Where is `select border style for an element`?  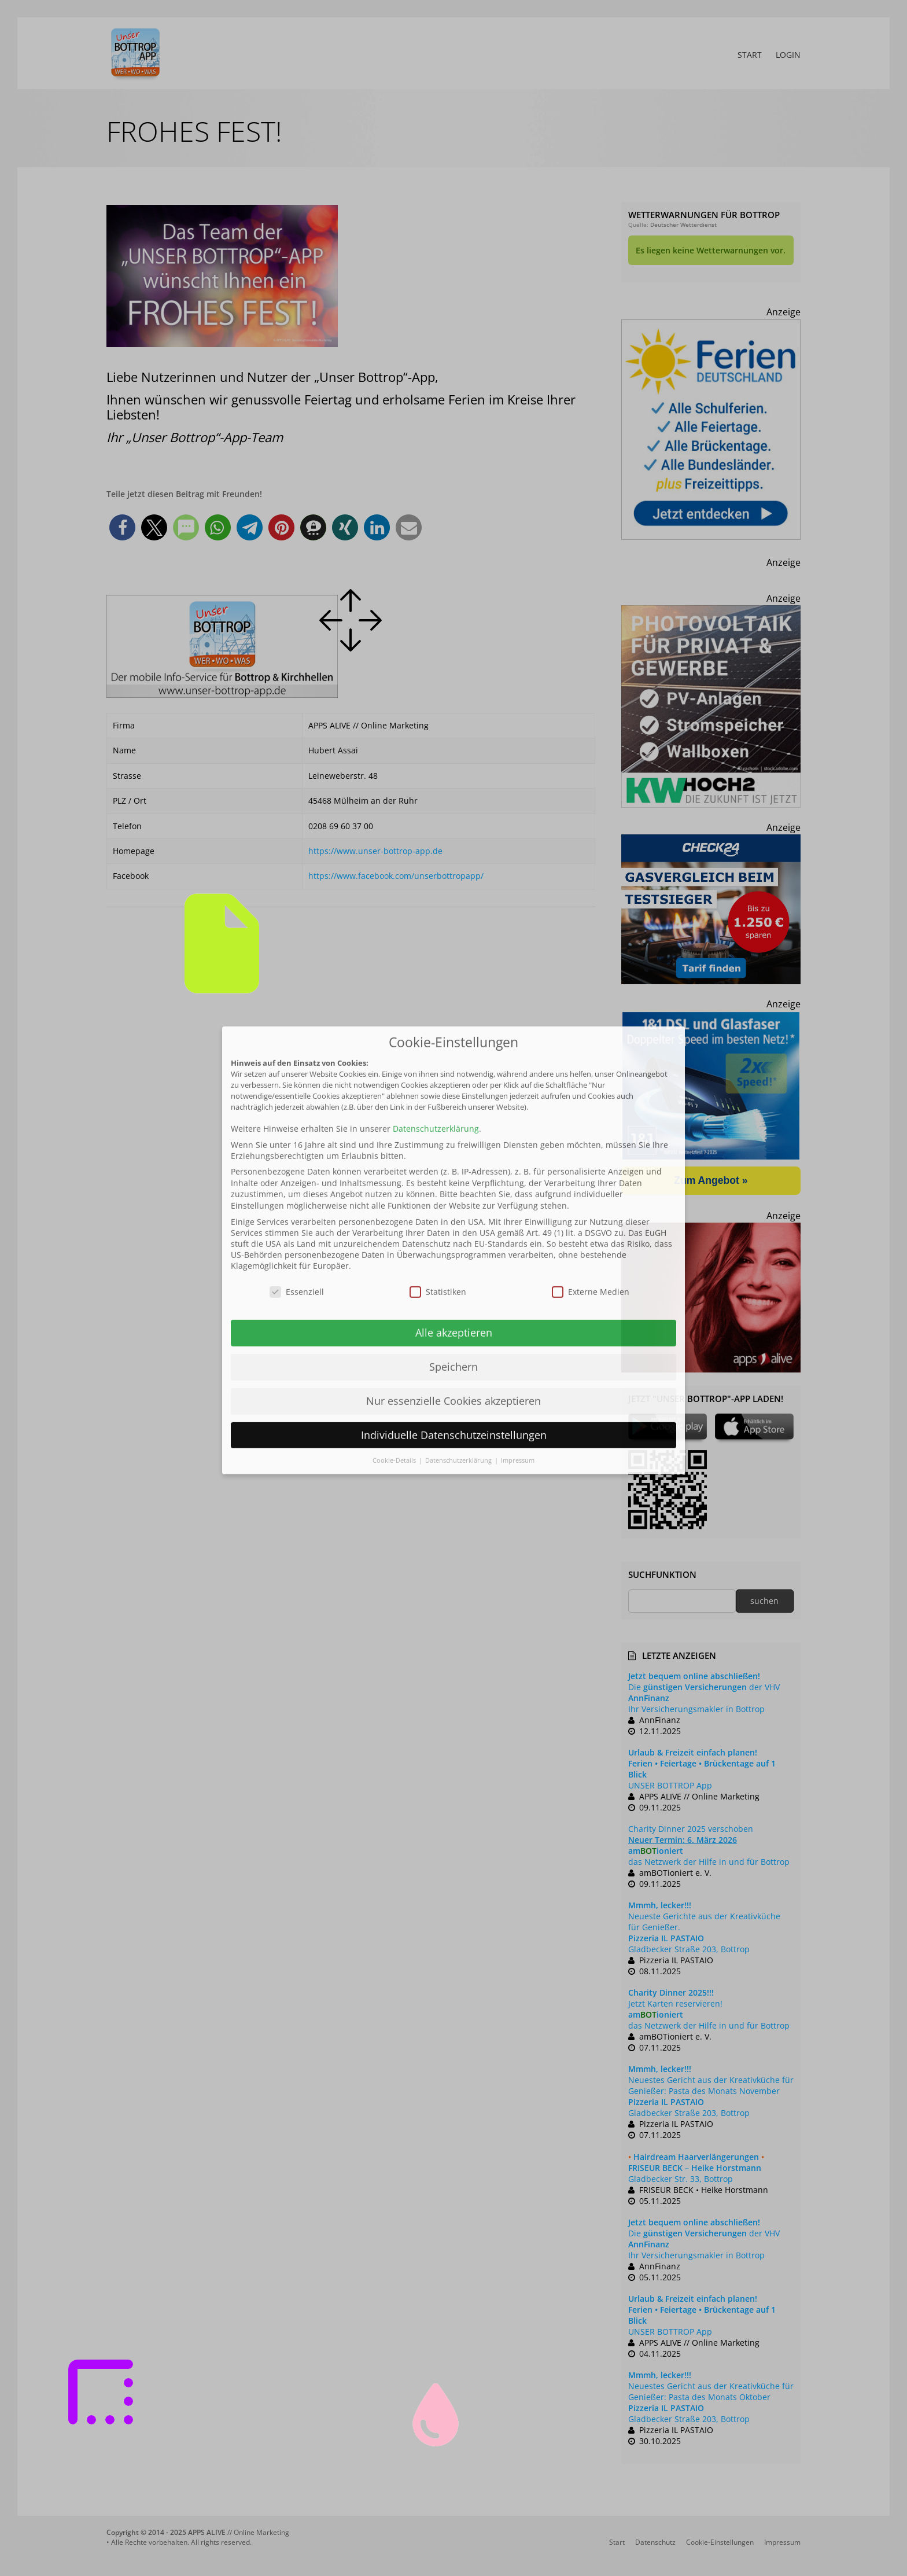
select border style for an element is located at coordinates (101, 2392).